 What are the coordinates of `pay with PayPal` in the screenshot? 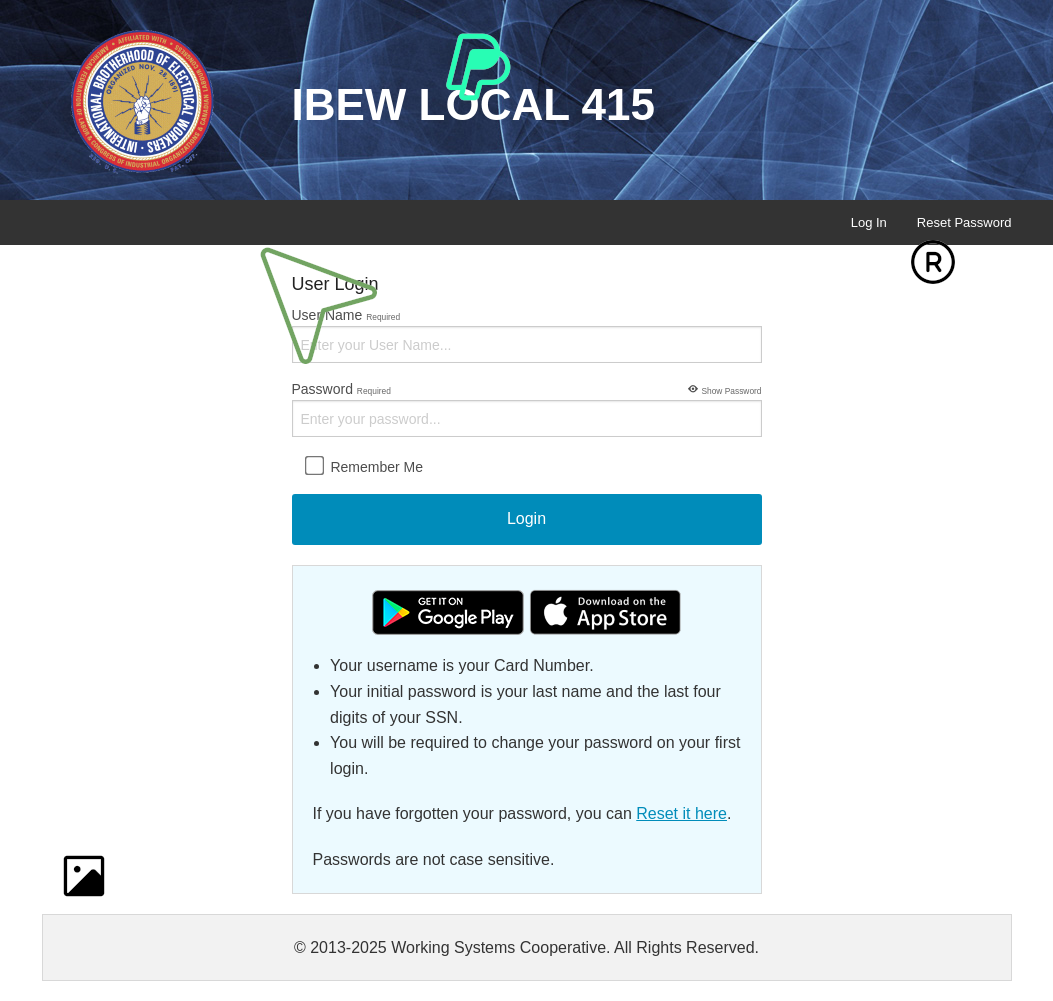 It's located at (477, 67).